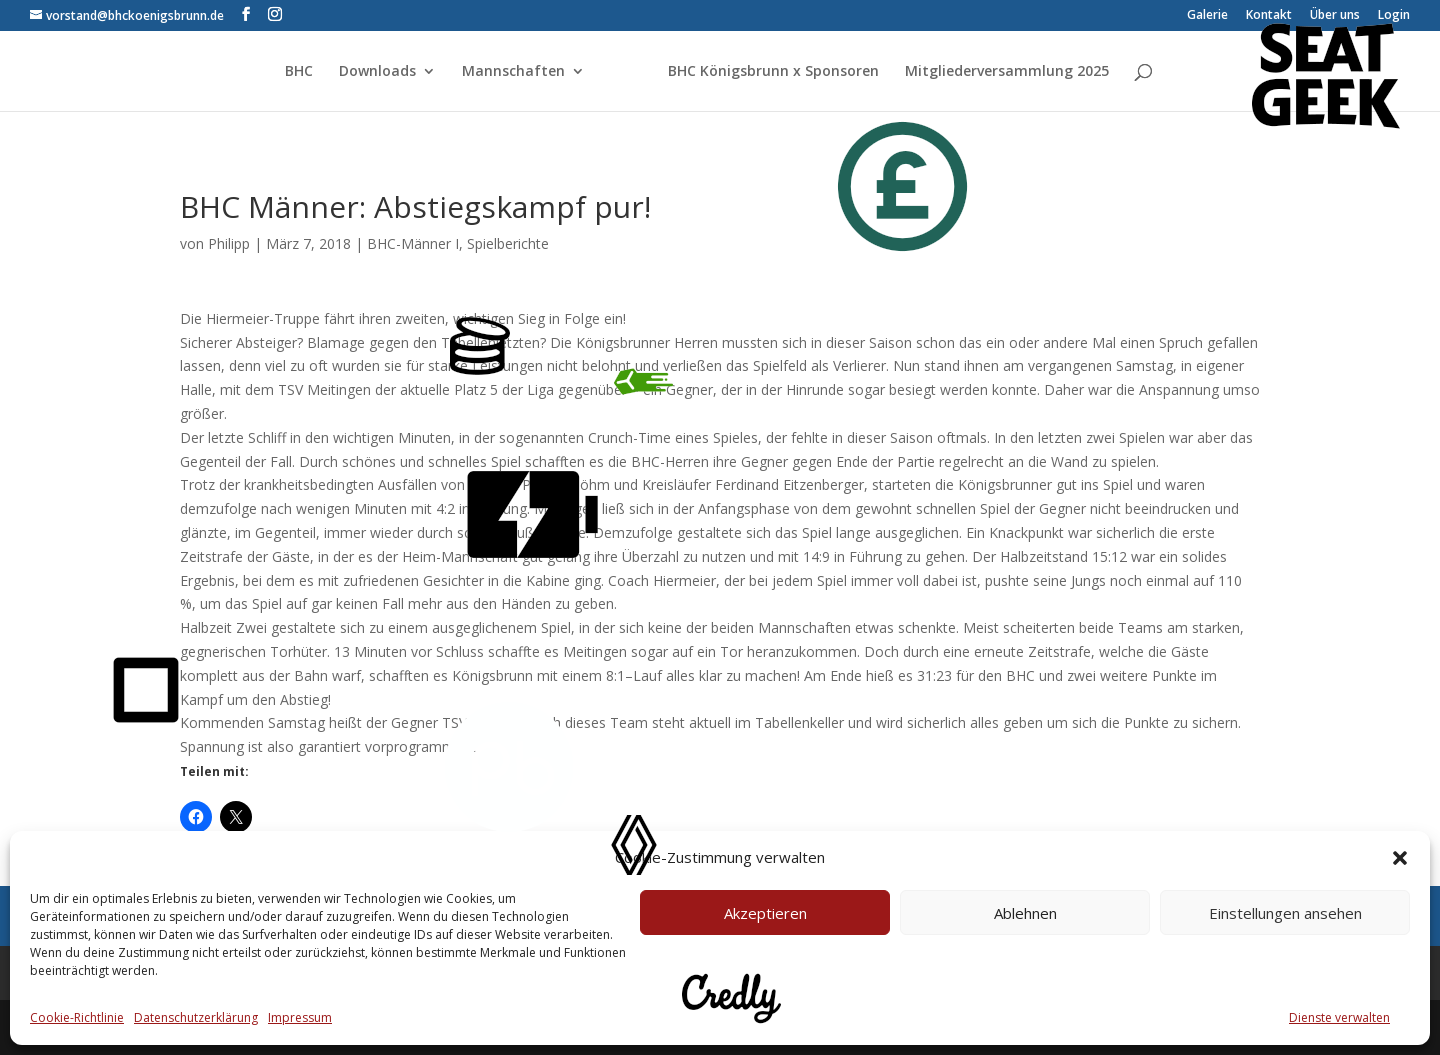 The width and height of the screenshot is (1440, 1055). What do you see at coordinates (509, 767) in the screenshot?
I see `prepbytes logo` at bounding box center [509, 767].